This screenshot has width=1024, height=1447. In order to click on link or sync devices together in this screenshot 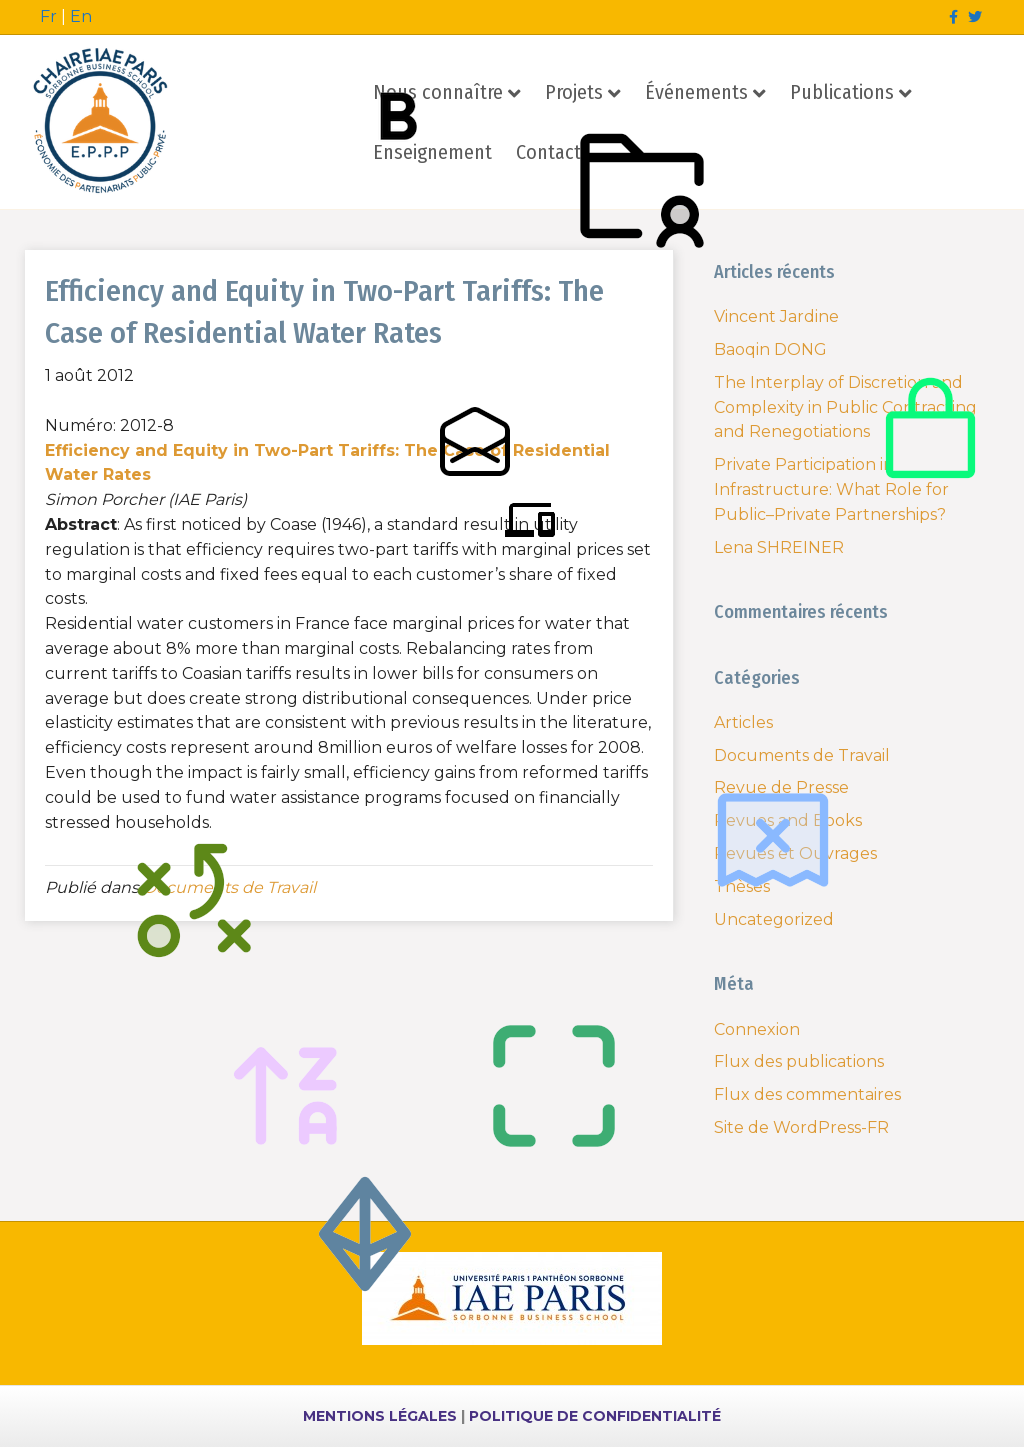, I will do `click(530, 520)`.